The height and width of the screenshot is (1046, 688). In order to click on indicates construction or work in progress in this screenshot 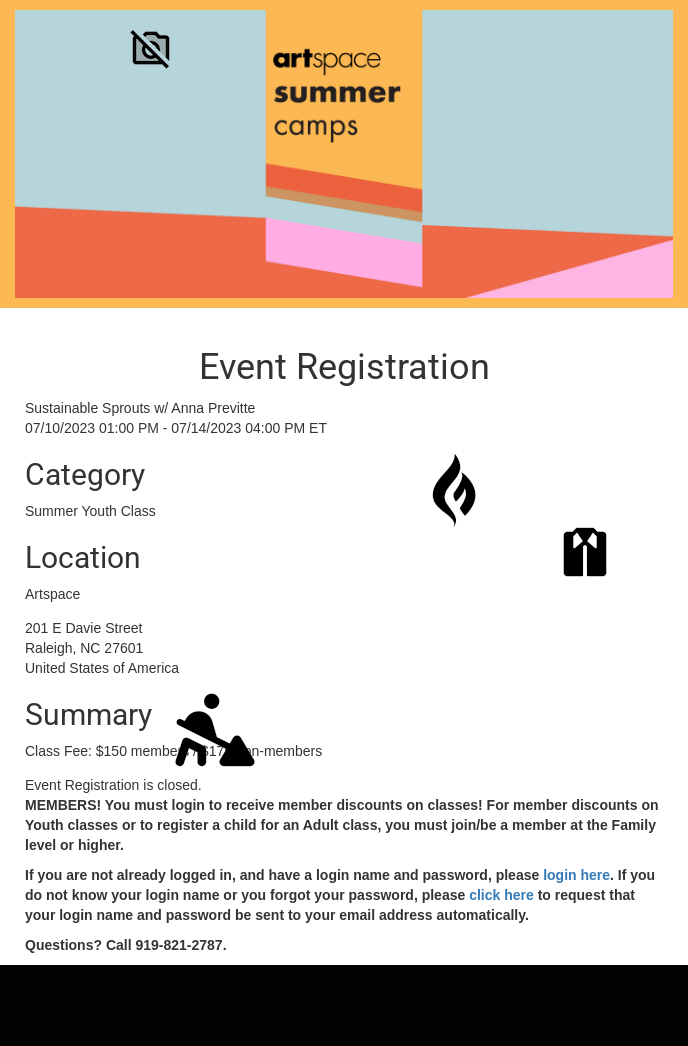, I will do `click(215, 731)`.